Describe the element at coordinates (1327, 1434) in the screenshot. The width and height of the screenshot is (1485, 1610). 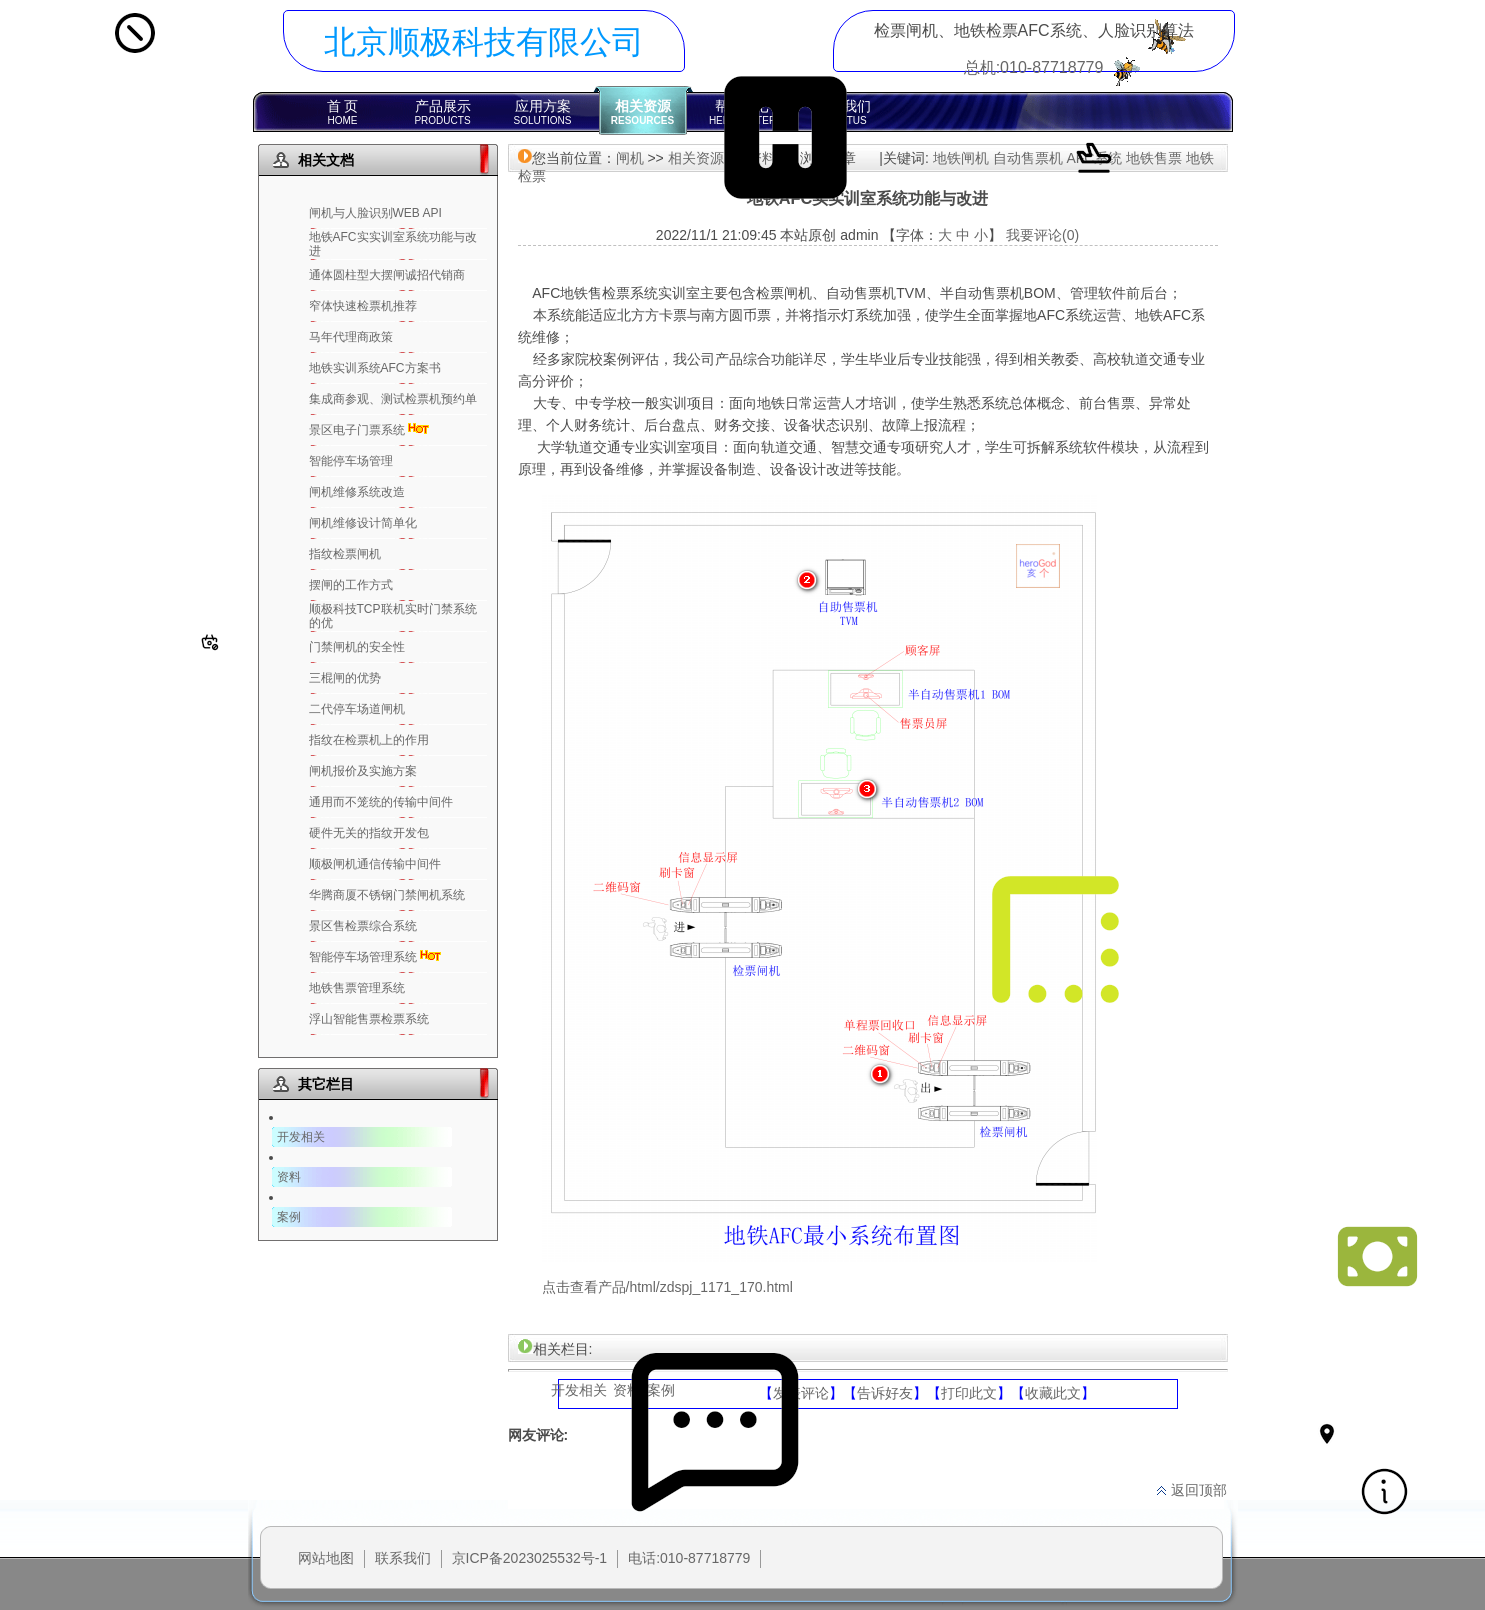
I see `view current location on map` at that location.